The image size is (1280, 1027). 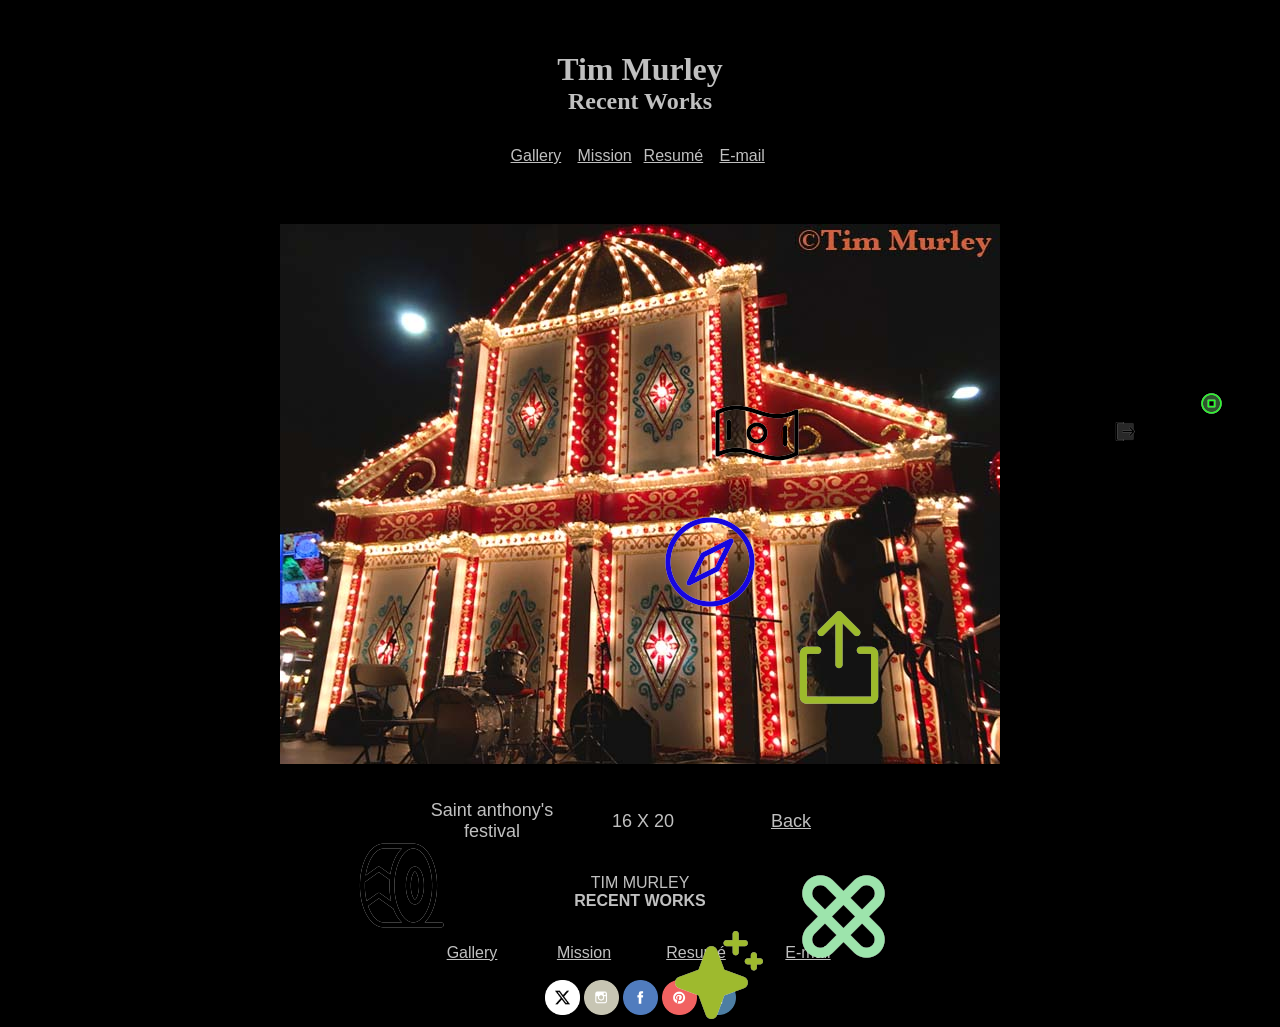 What do you see at coordinates (839, 661) in the screenshot?
I see `export or share content to another app` at bounding box center [839, 661].